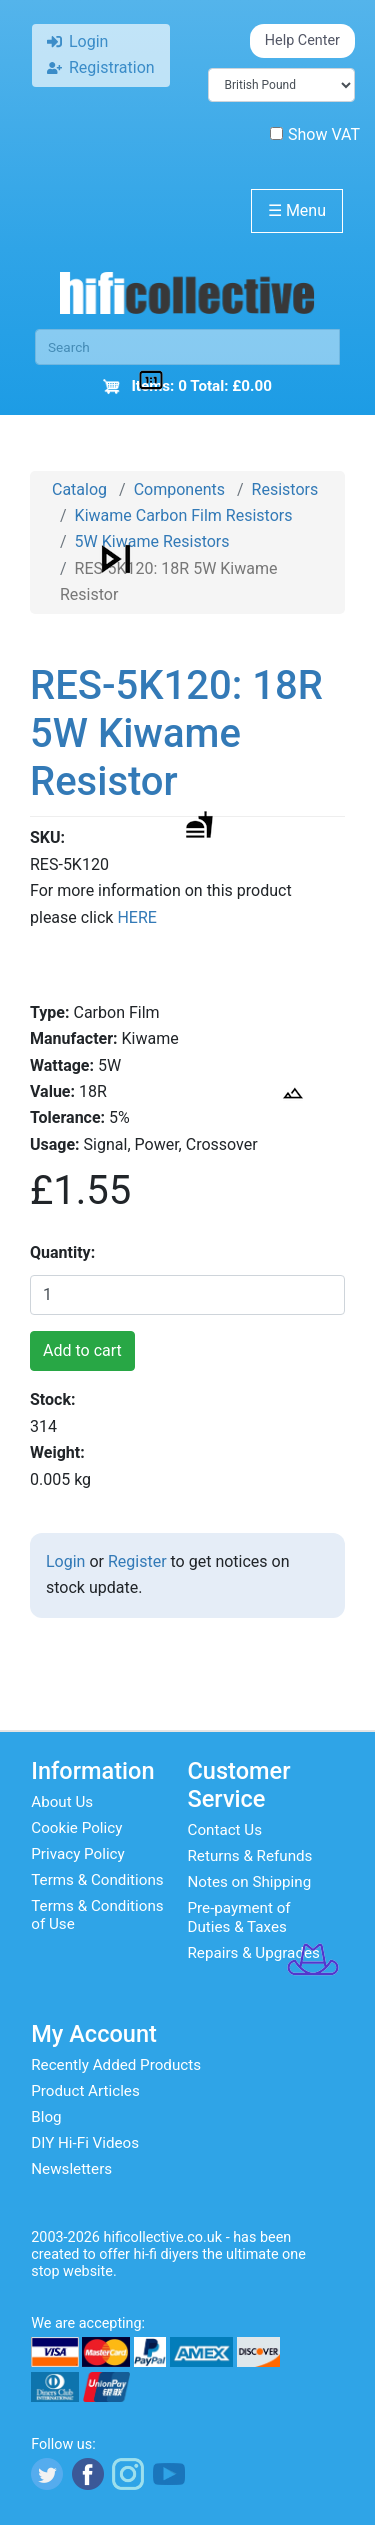 The height and width of the screenshot is (2525, 375). What do you see at coordinates (293, 1093) in the screenshot?
I see `view terrain or topographic map layer` at bounding box center [293, 1093].